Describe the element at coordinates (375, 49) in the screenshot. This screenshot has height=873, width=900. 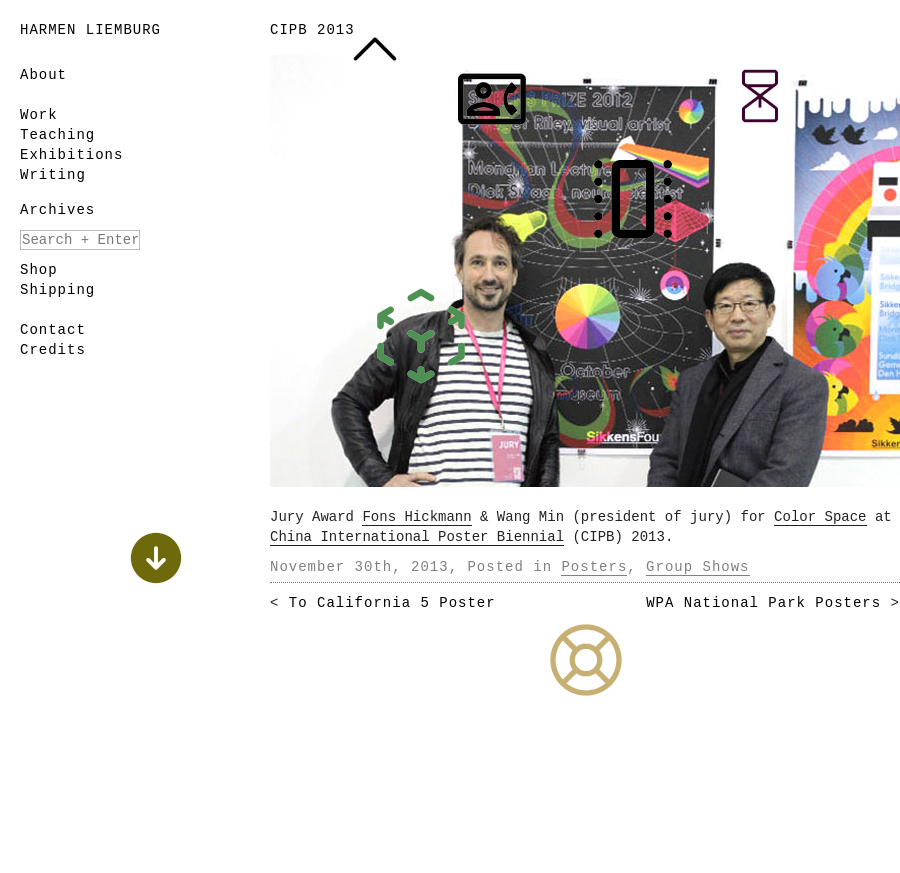
I see `collapse an expanded section` at that location.